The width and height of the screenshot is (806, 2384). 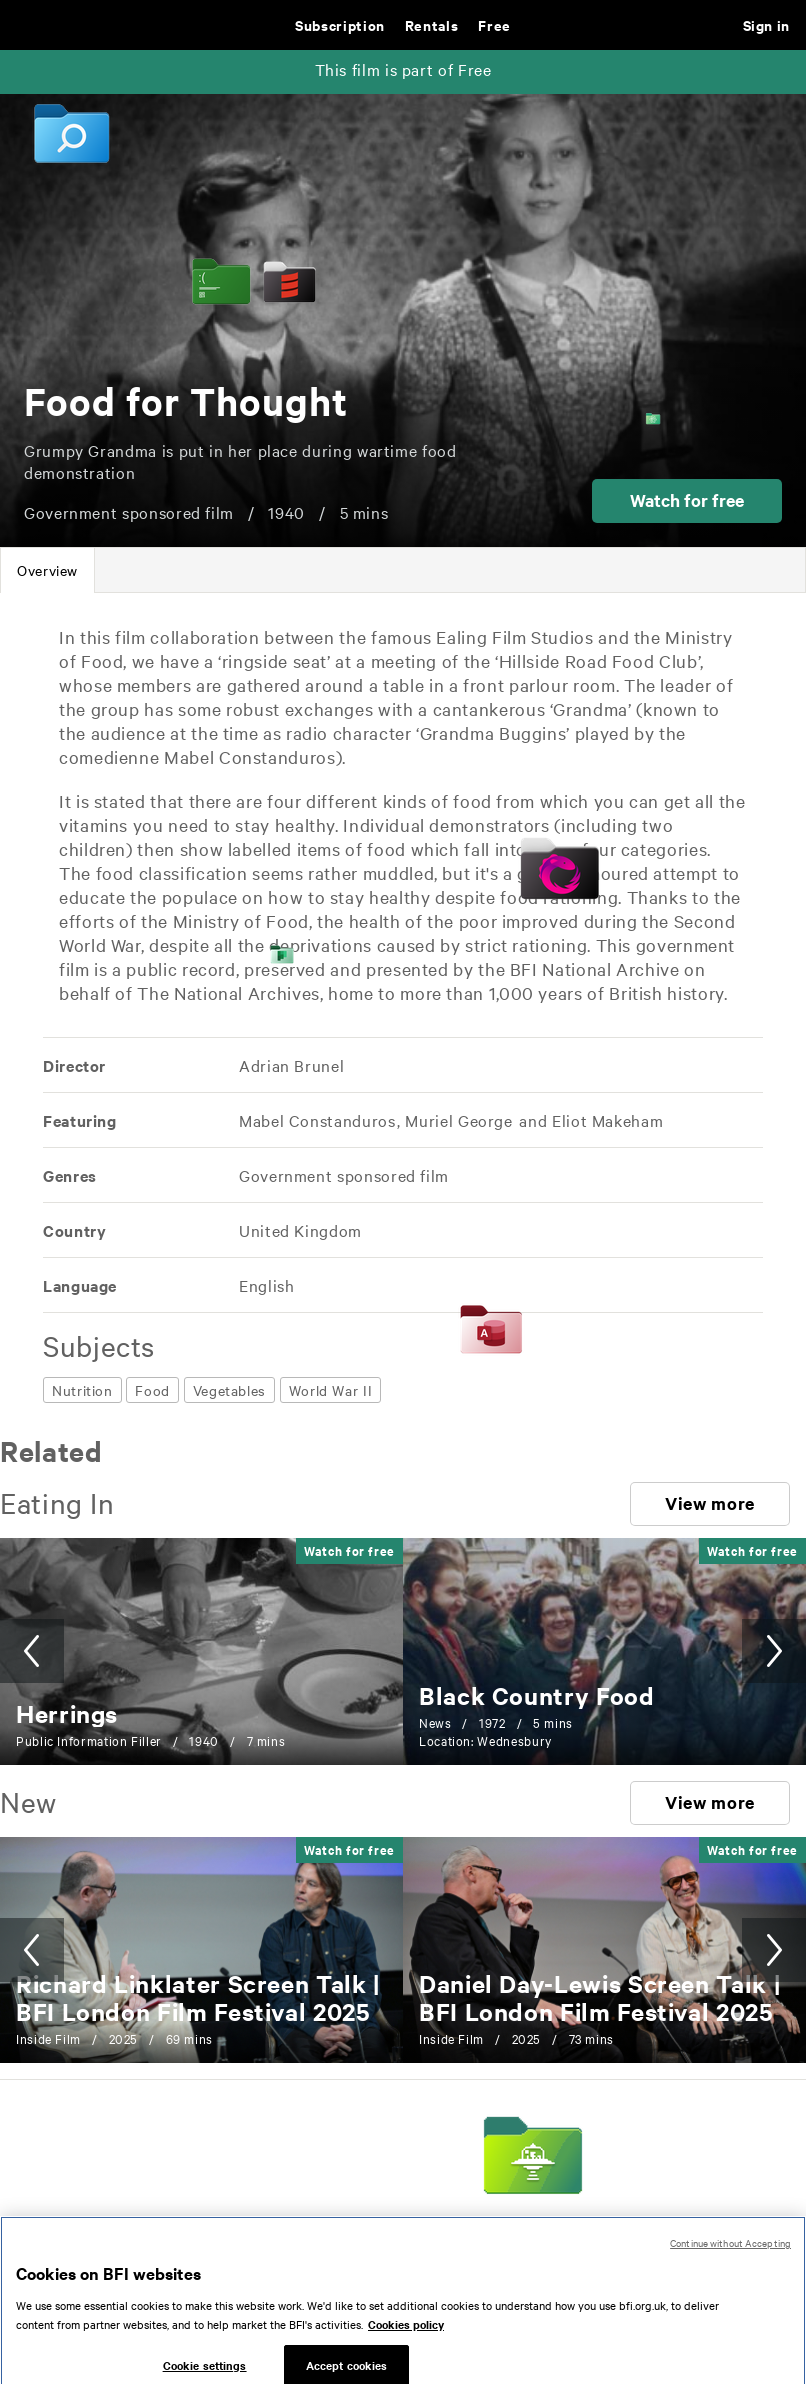 I want to click on open gamejolt games folder, so click(x=533, y=2158).